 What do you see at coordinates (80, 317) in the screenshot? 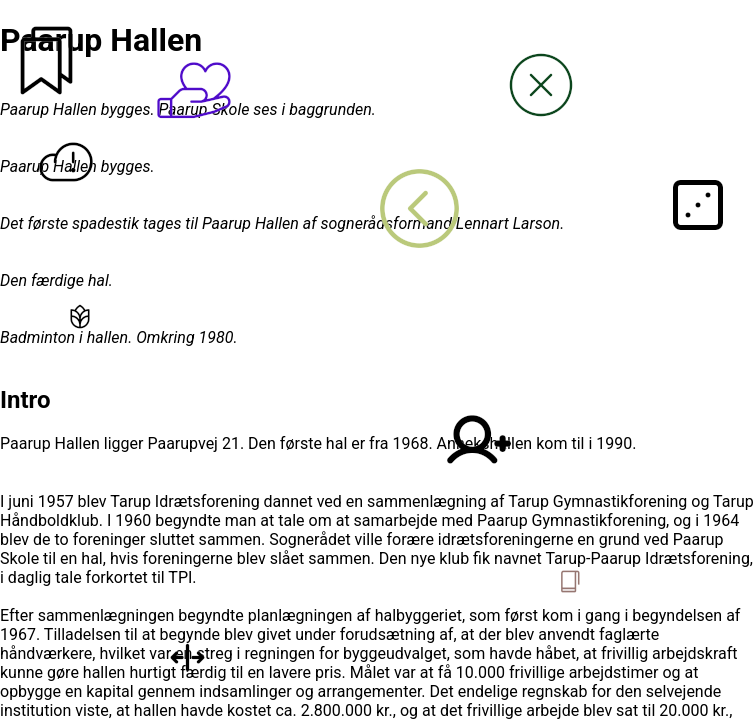
I see `filter by grain or wheat products` at bounding box center [80, 317].